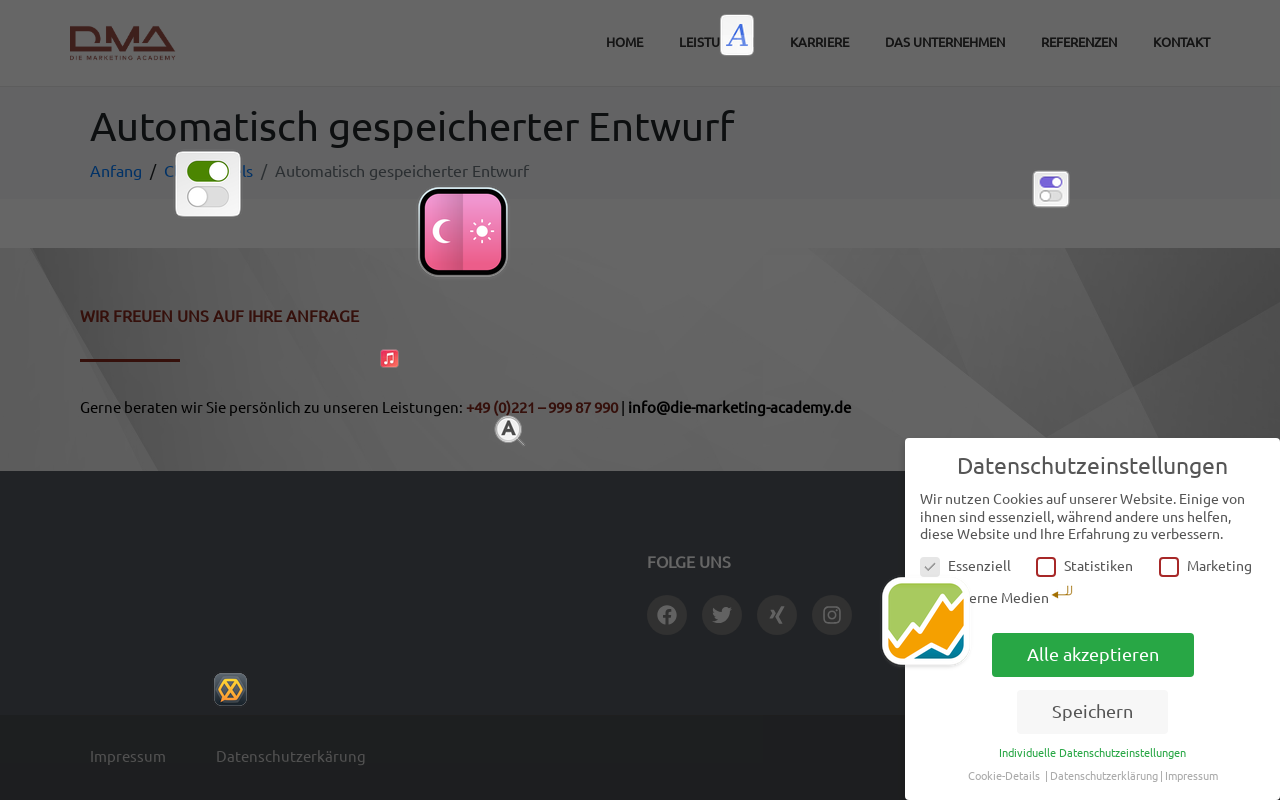 The width and height of the screenshot is (1280, 800). Describe the element at coordinates (389, 358) in the screenshot. I see `open the music player app` at that location.